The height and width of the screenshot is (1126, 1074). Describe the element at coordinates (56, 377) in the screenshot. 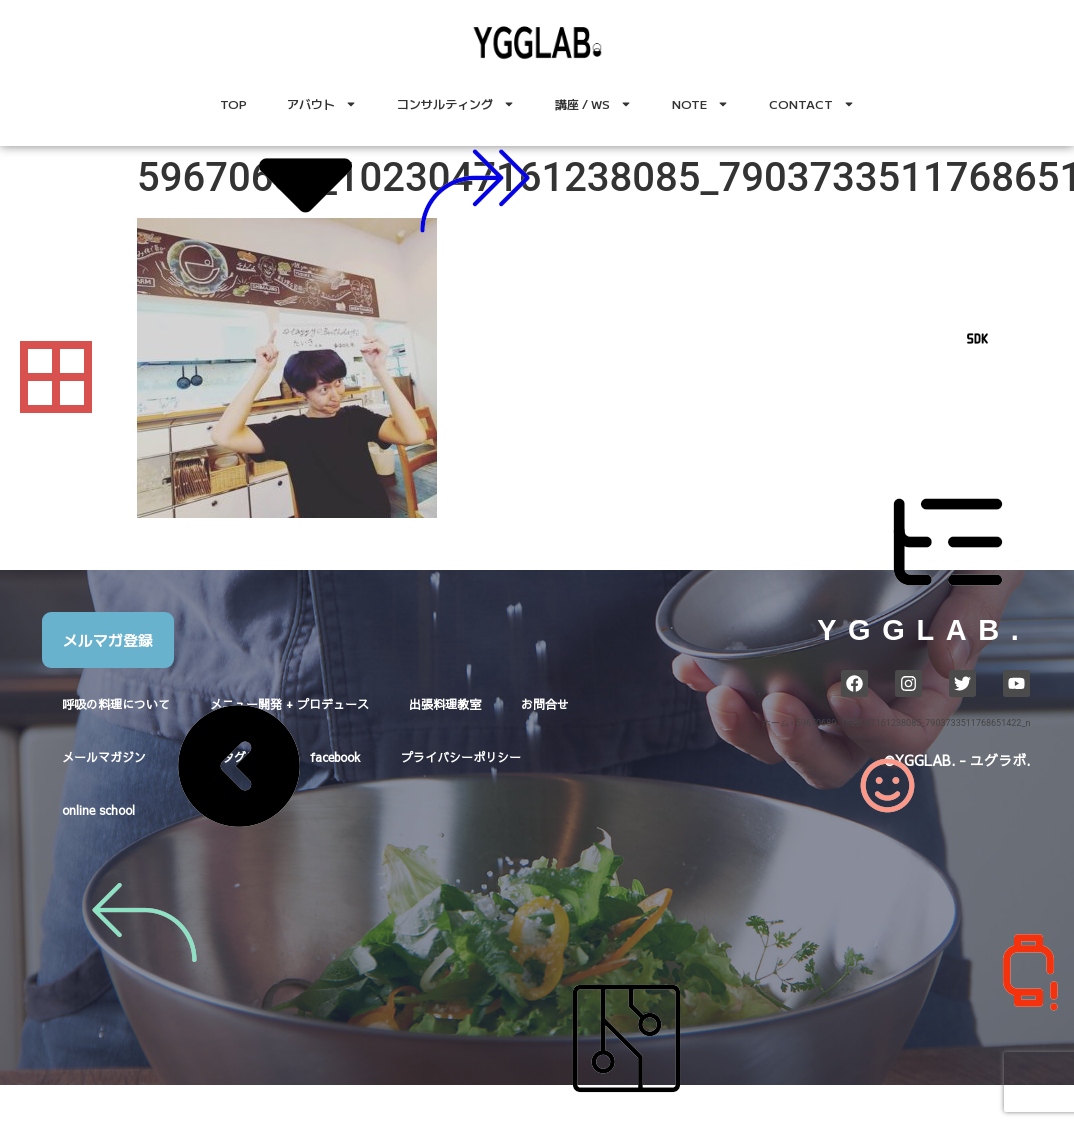

I see `apply borders to all sides of a cell or table` at that location.